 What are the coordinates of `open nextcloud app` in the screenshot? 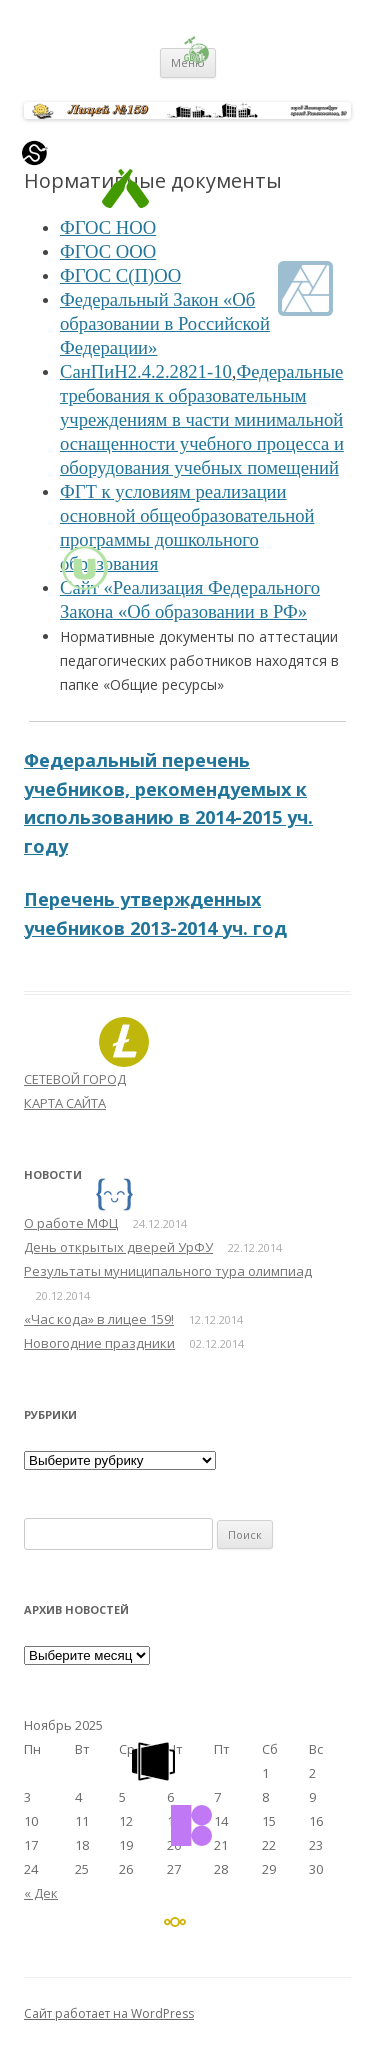 It's located at (175, 1922).